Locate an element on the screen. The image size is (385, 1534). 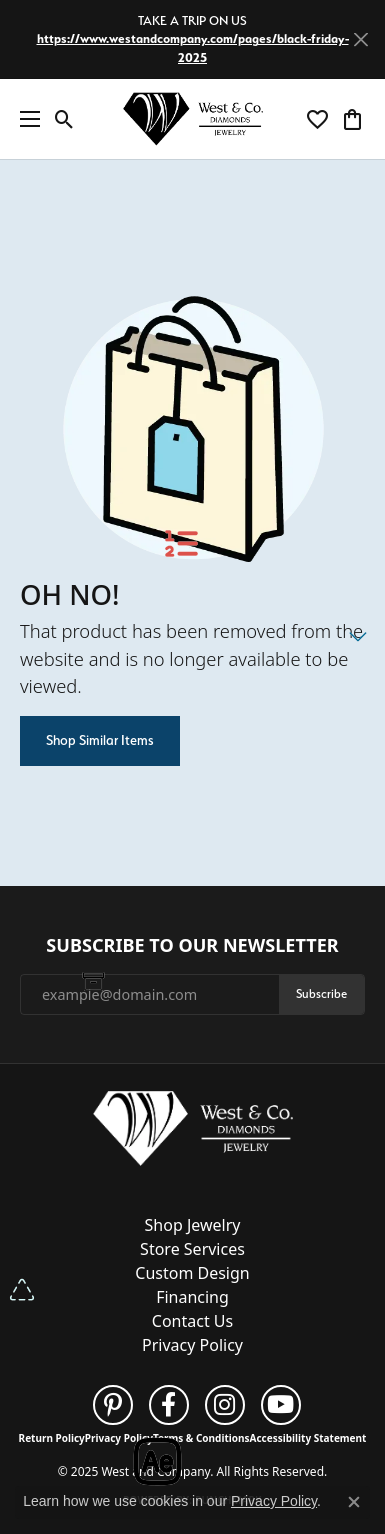
create a numbered list is located at coordinates (181, 543).